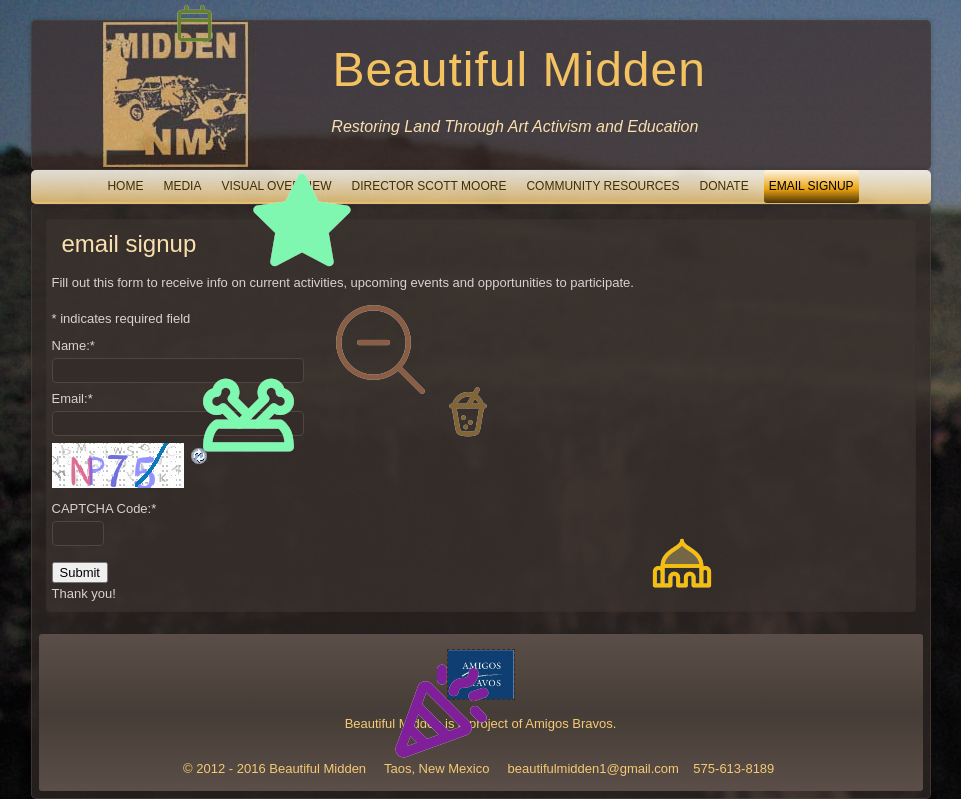 This screenshot has height=799, width=961. I want to click on access pet feeding schedule, so click(248, 410).